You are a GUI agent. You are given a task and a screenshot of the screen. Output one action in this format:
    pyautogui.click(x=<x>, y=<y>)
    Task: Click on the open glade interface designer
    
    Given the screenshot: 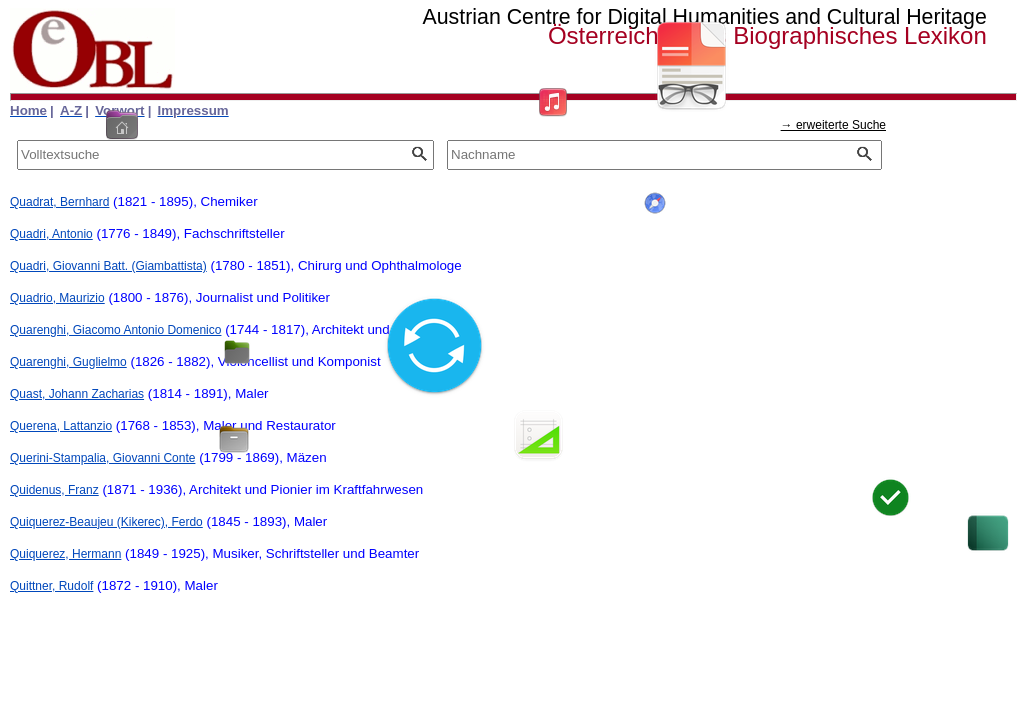 What is the action you would take?
    pyautogui.click(x=538, y=434)
    